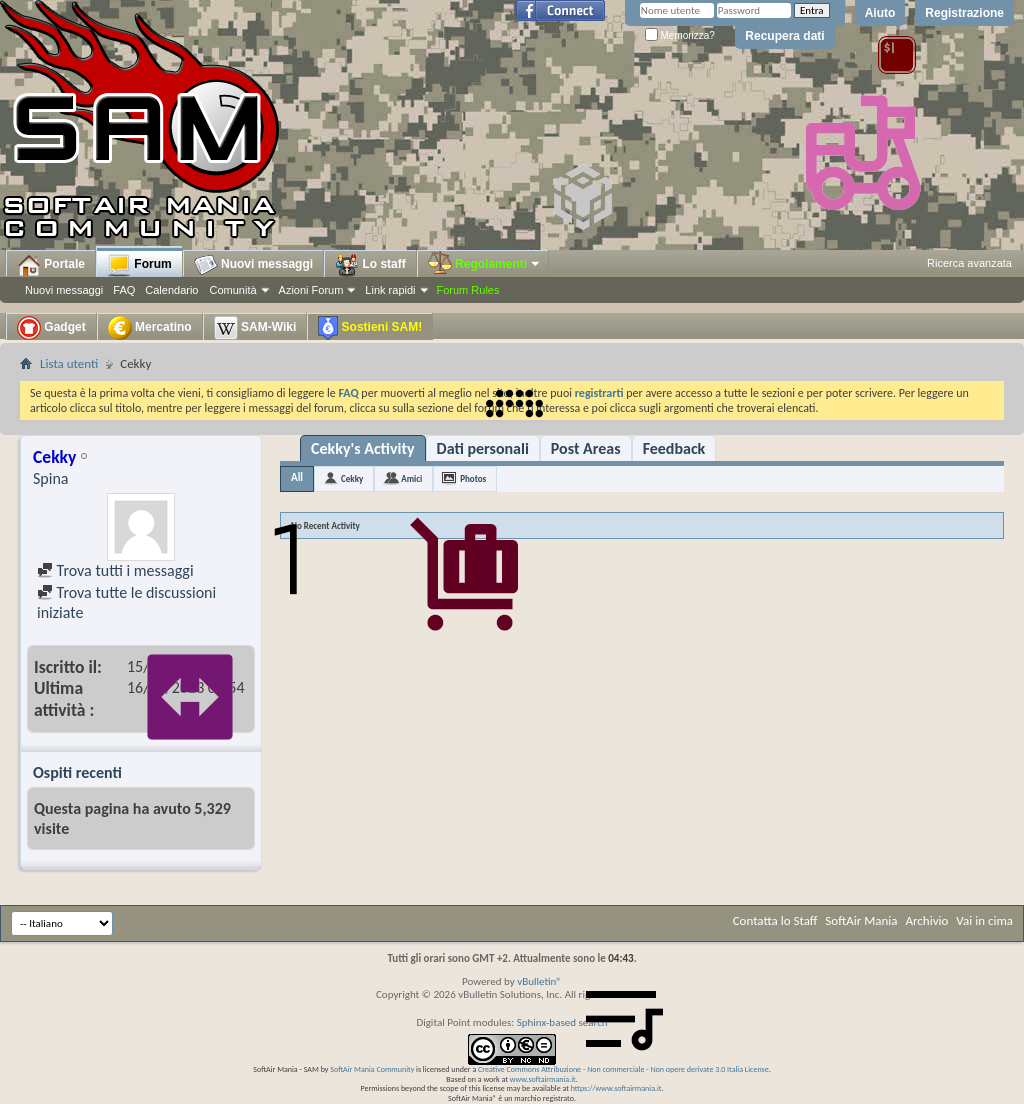 The image size is (1024, 1104). I want to click on select e-bike as transportation mode, so click(860, 155).